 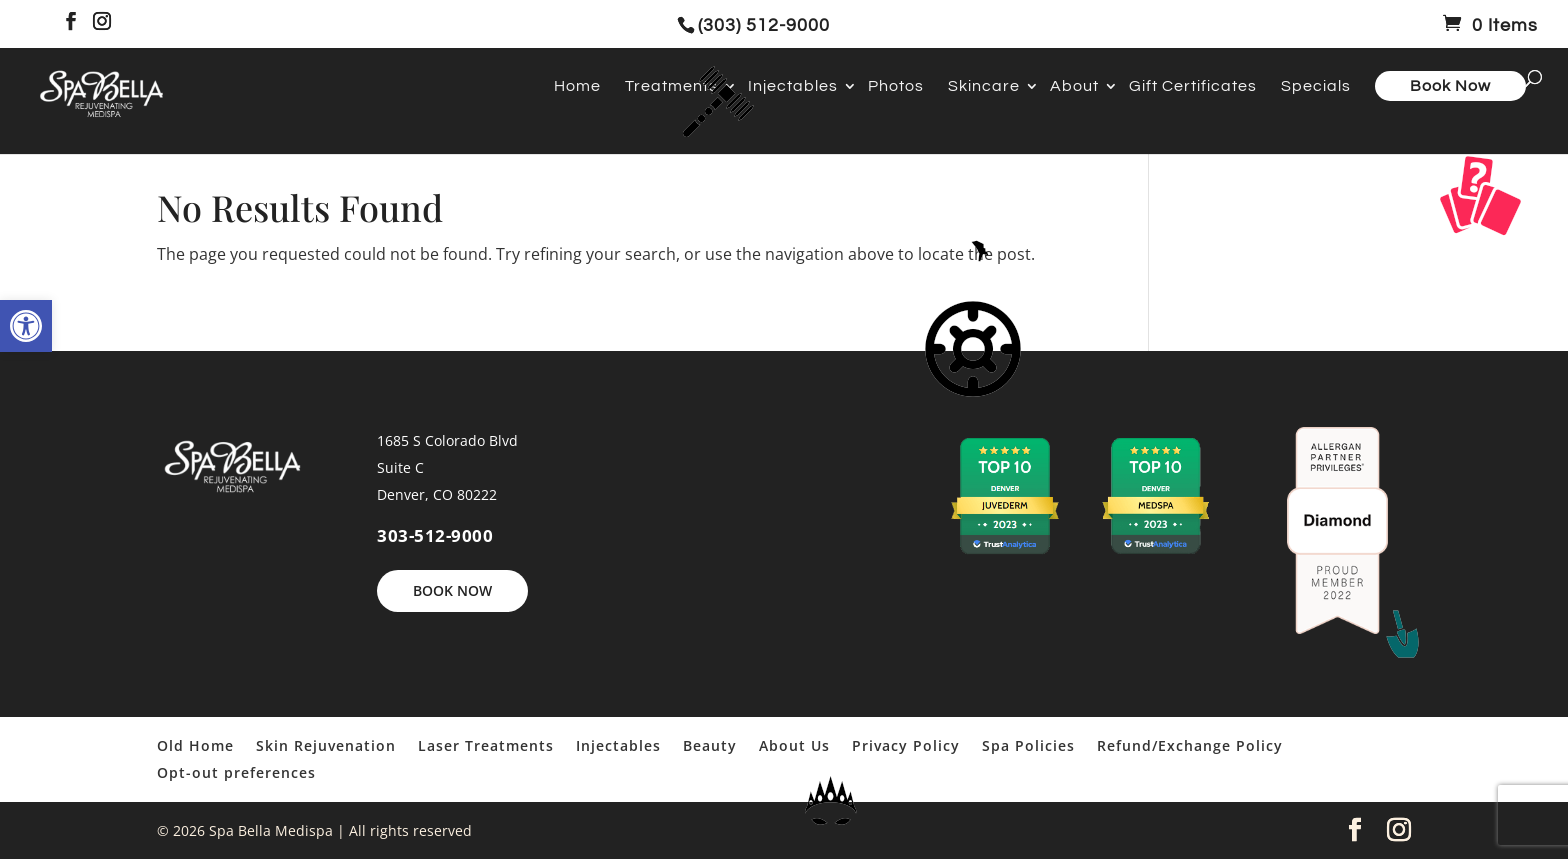 What do you see at coordinates (973, 349) in the screenshot?
I see `access game settings or options` at bounding box center [973, 349].